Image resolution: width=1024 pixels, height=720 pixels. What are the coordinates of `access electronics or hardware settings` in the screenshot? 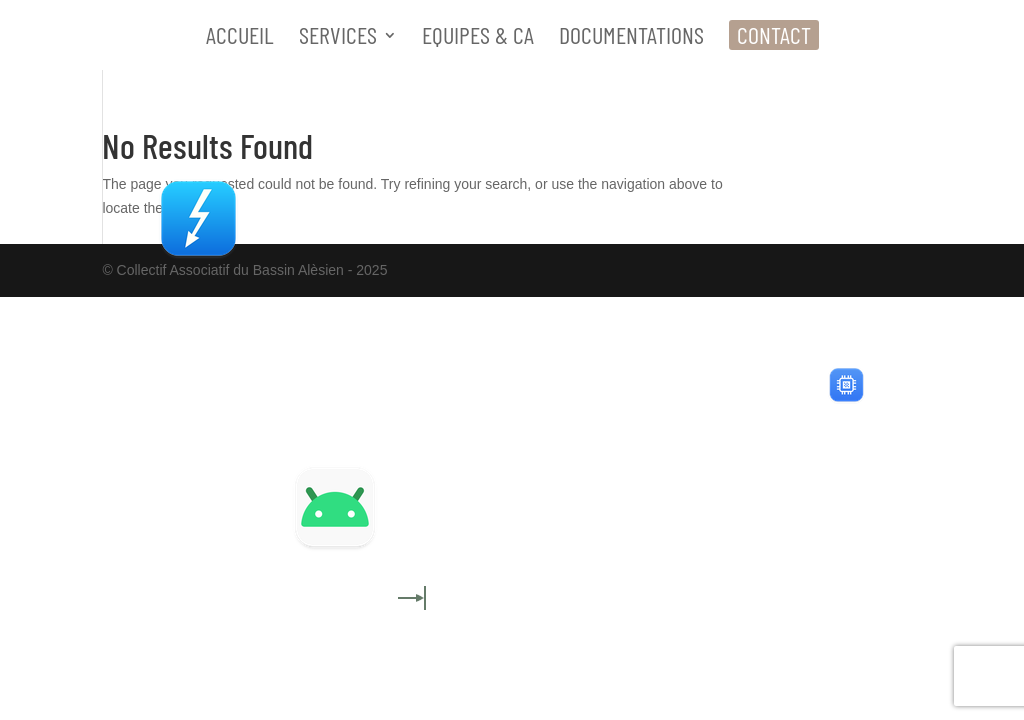 It's located at (846, 385).